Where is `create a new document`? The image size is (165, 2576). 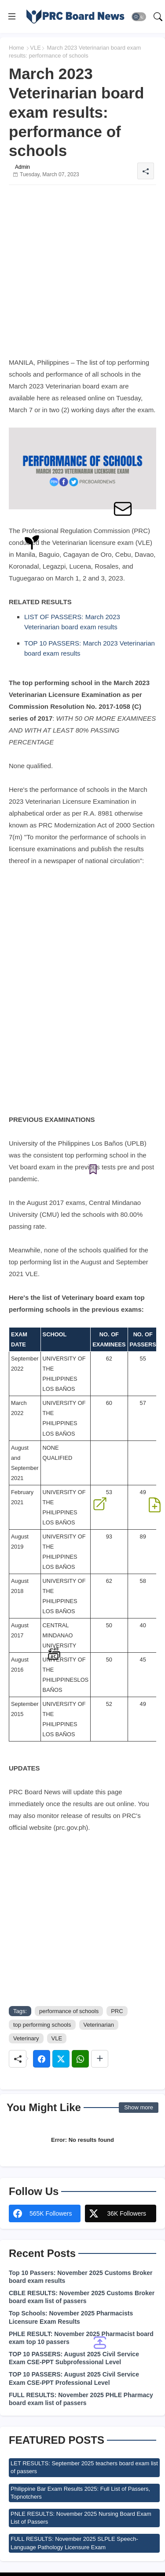 create a new document is located at coordinates (154, 1505).